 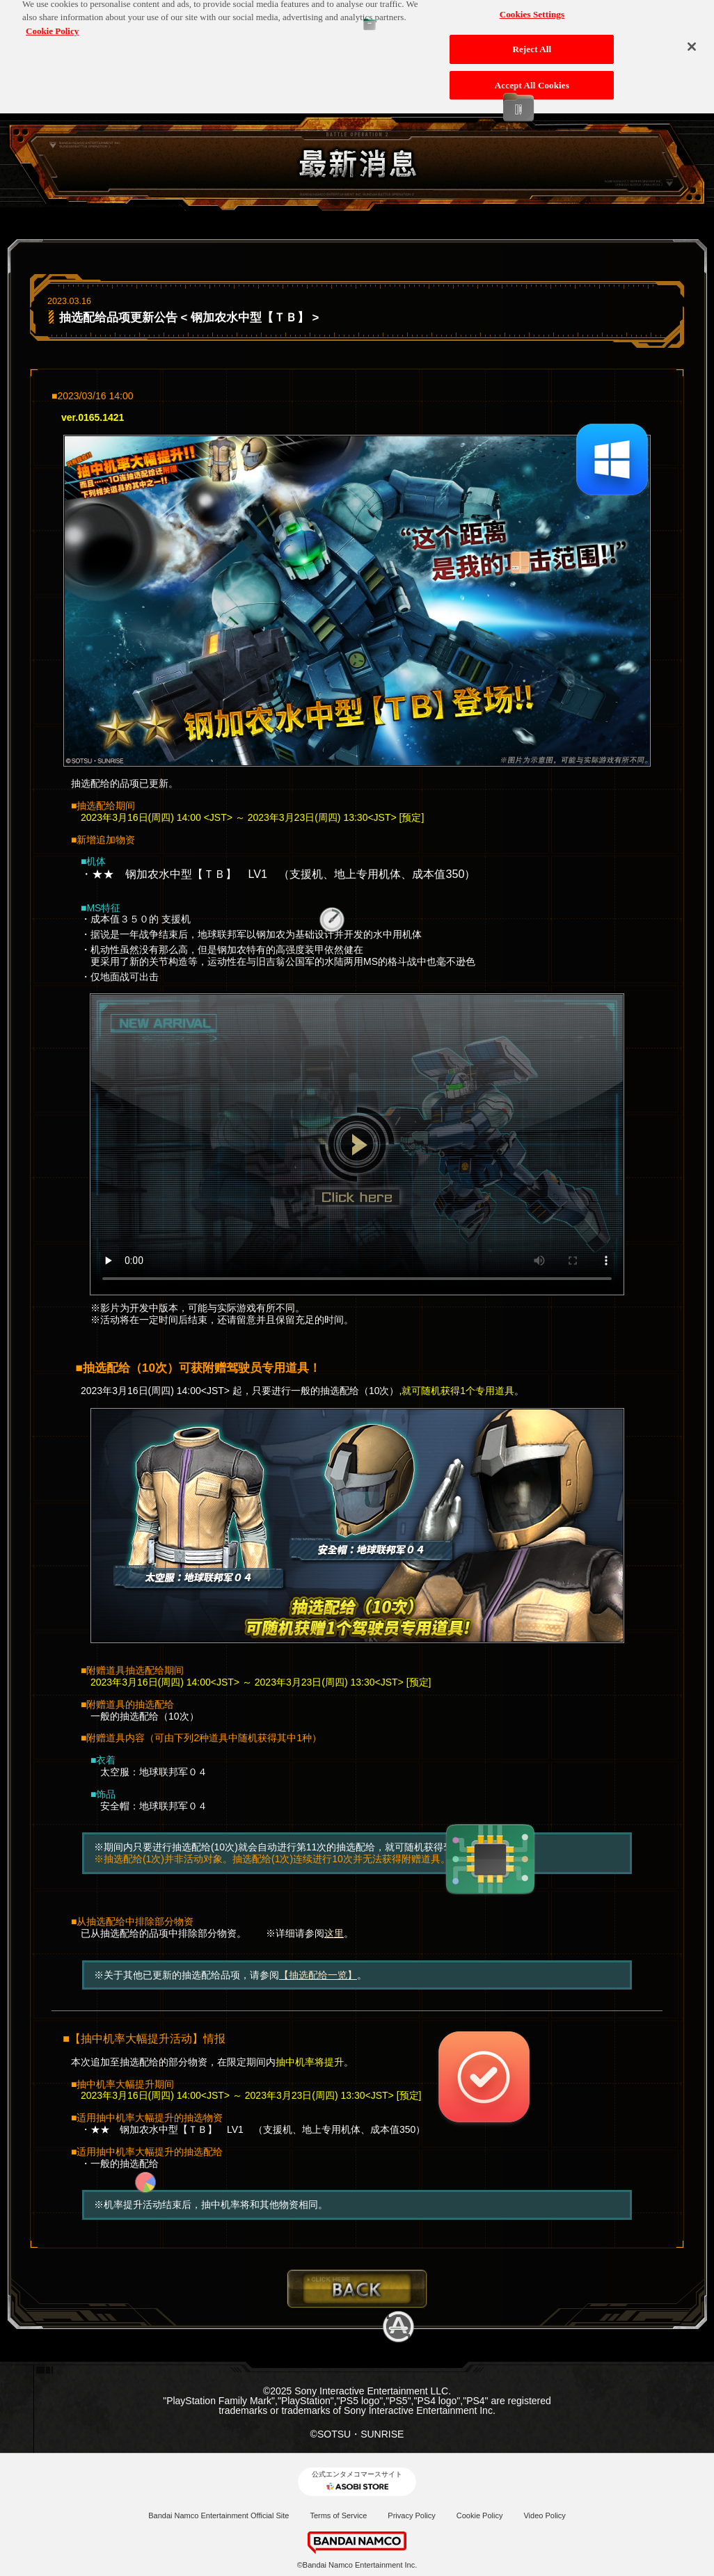 I want to click on open templates folder, so click(x=518, y=107).